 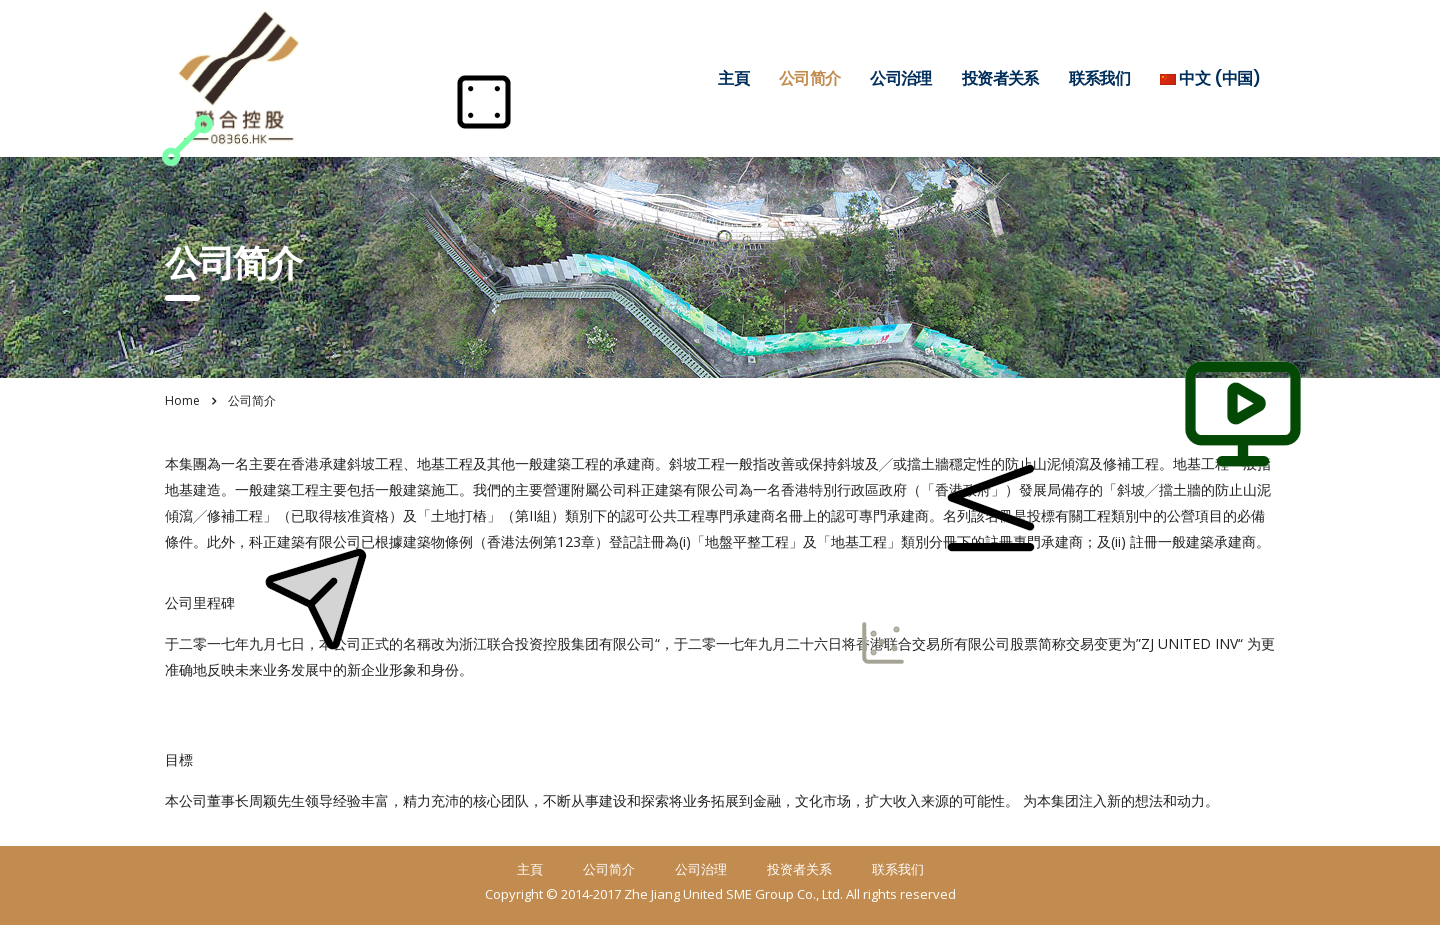 What do you see at coordinates (187, 140) in the screenshot?
I see `draw a line between two points` at bounding box center [187, 140].